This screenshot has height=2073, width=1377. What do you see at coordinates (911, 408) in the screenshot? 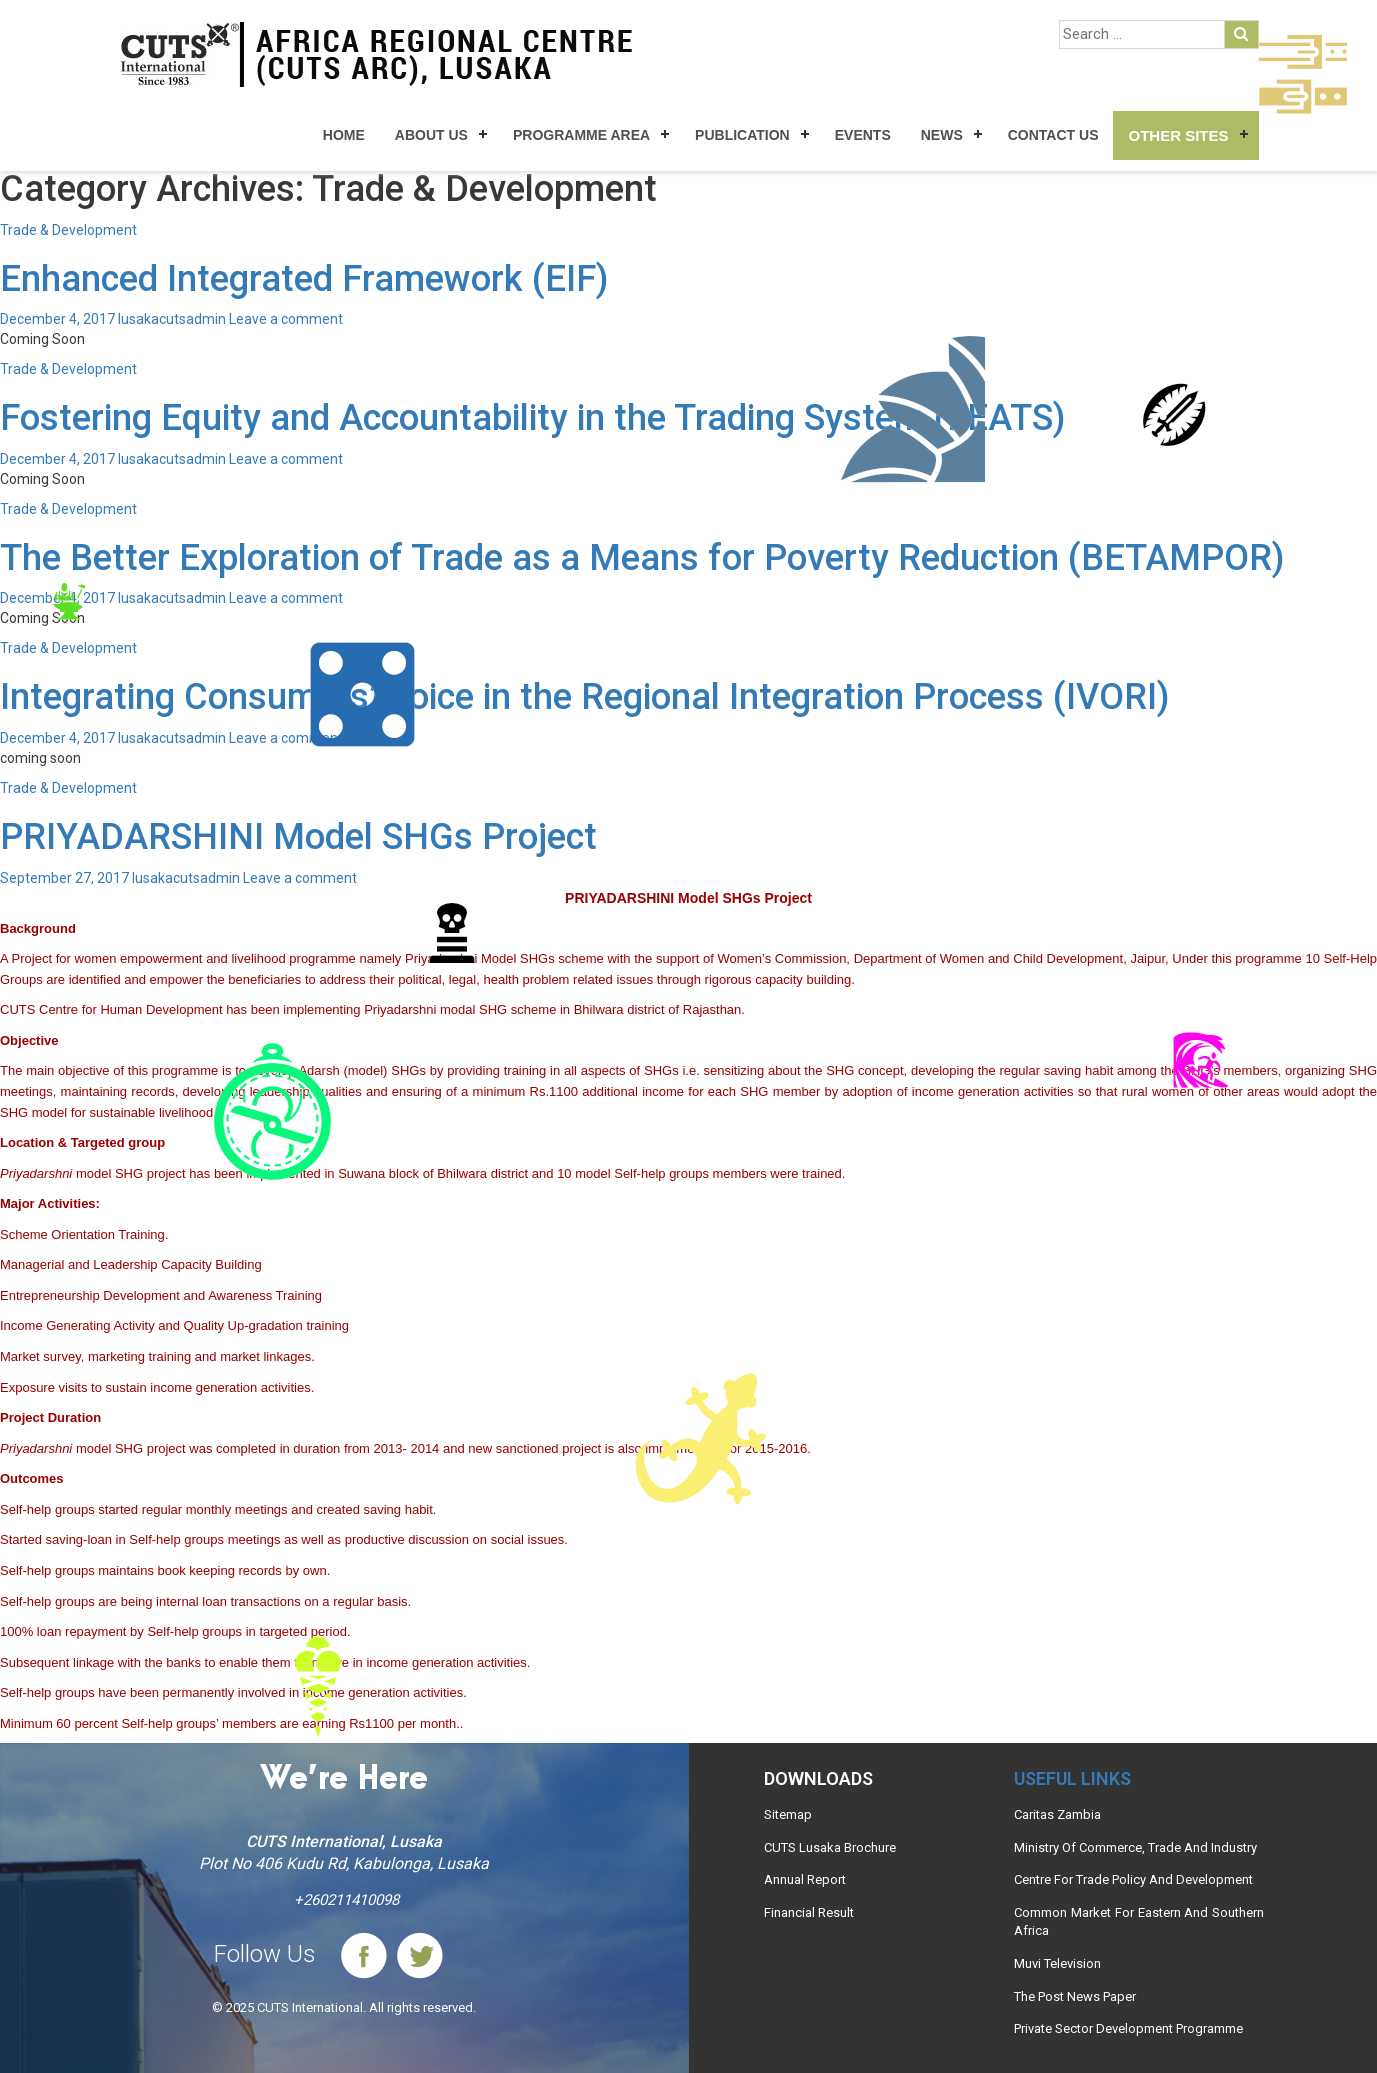
I see `select armor or scale pattern for character customization` at bounding box center [911, 408].